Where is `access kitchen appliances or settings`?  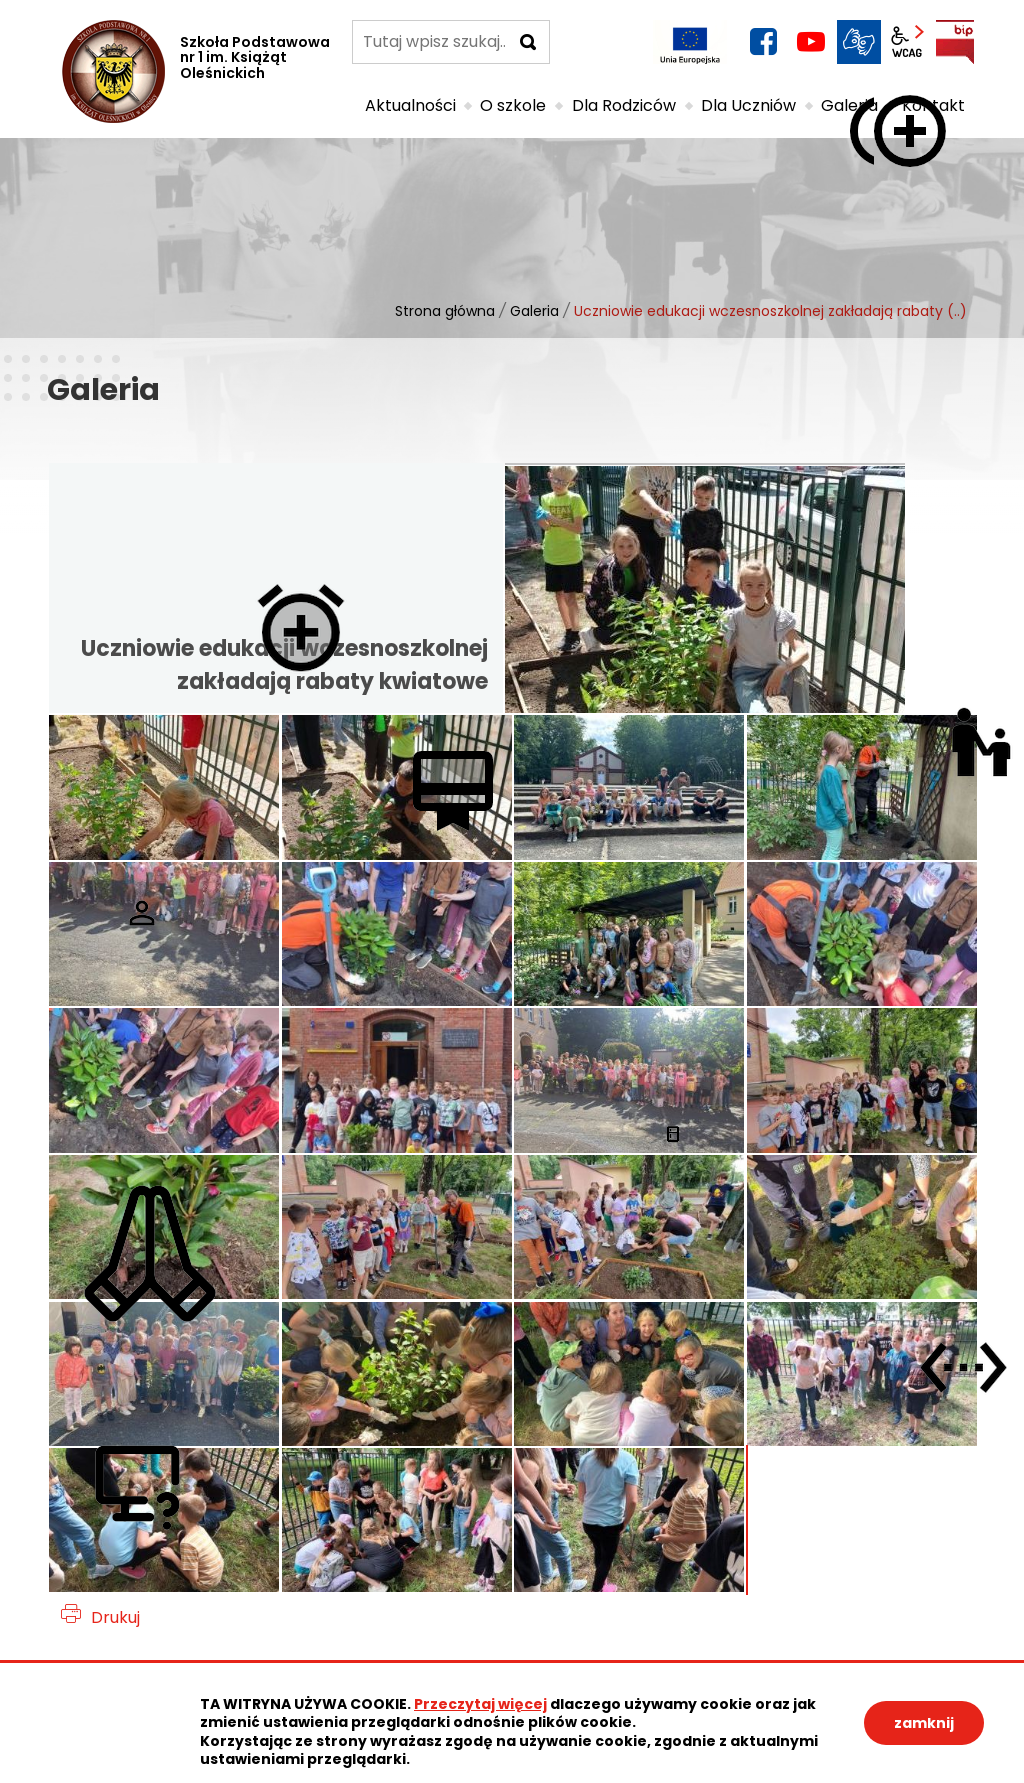 access kitchen appliances or settings is located at coordinates (673, 1134).